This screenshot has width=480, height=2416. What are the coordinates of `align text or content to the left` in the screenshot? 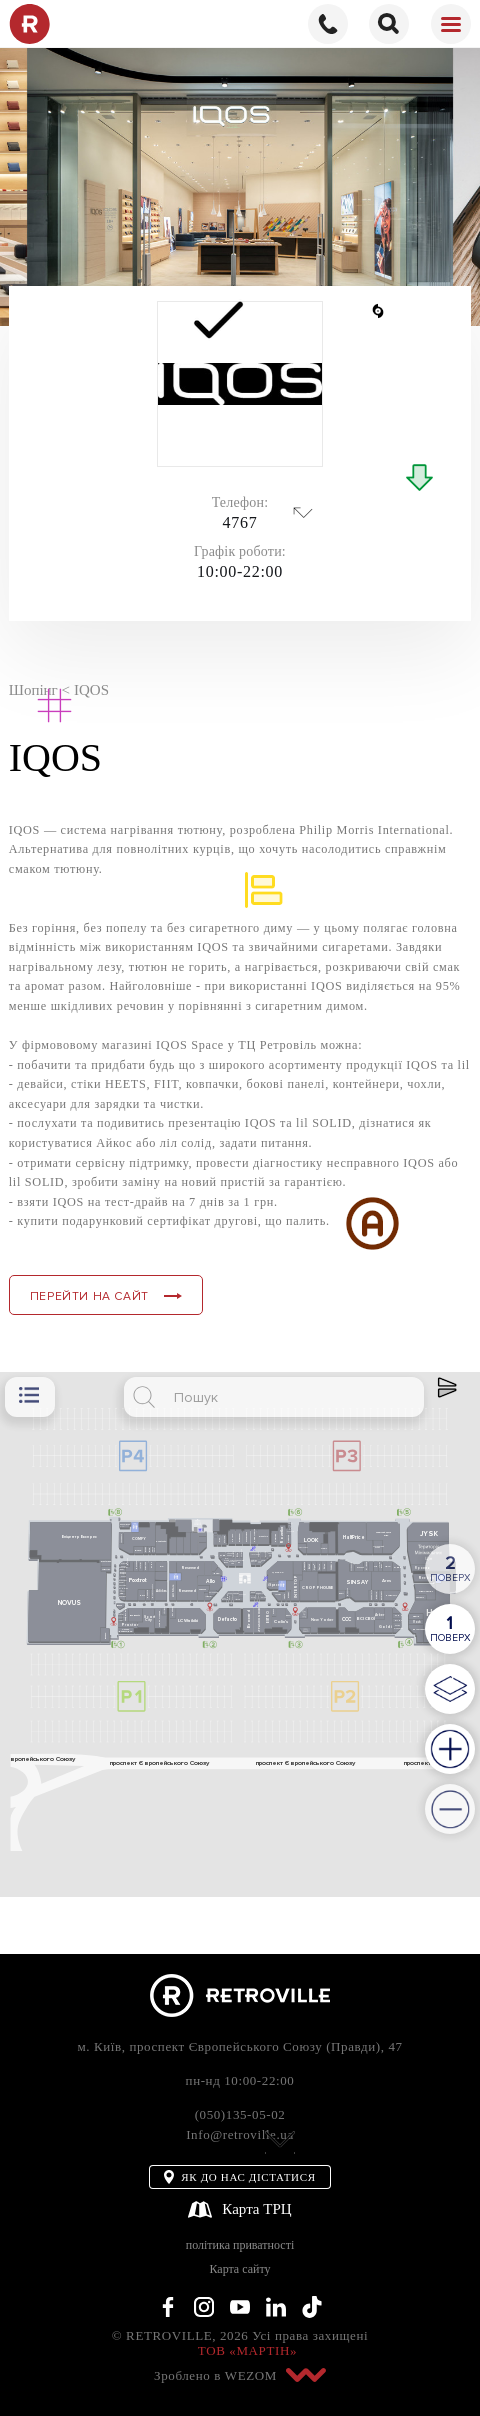 It's located at (263, 890).